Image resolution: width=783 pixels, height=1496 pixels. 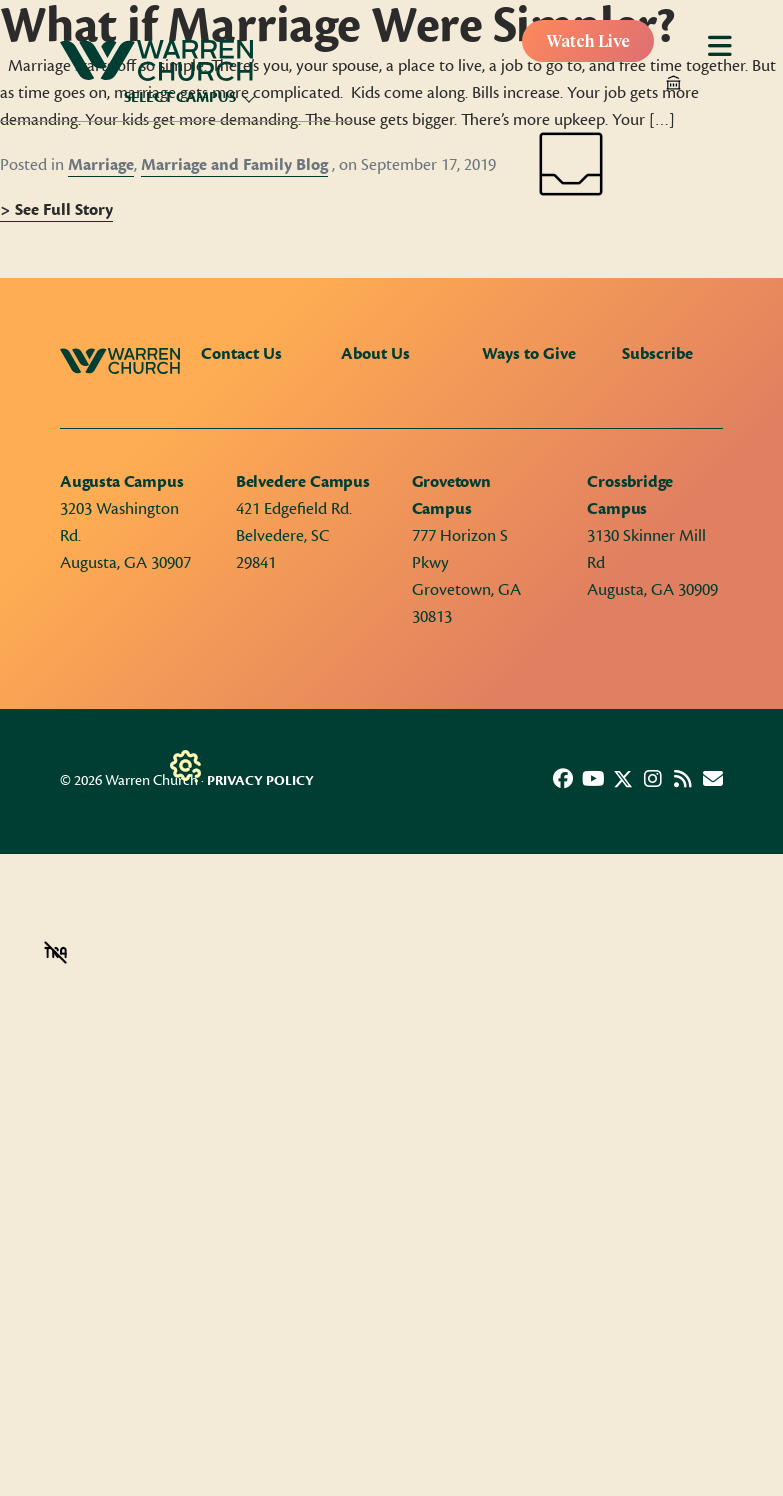 What do you see at coordinates (55, 952) in the screenshot?
I see `disable HTTP trace requests` at bounding box center [55, 952].